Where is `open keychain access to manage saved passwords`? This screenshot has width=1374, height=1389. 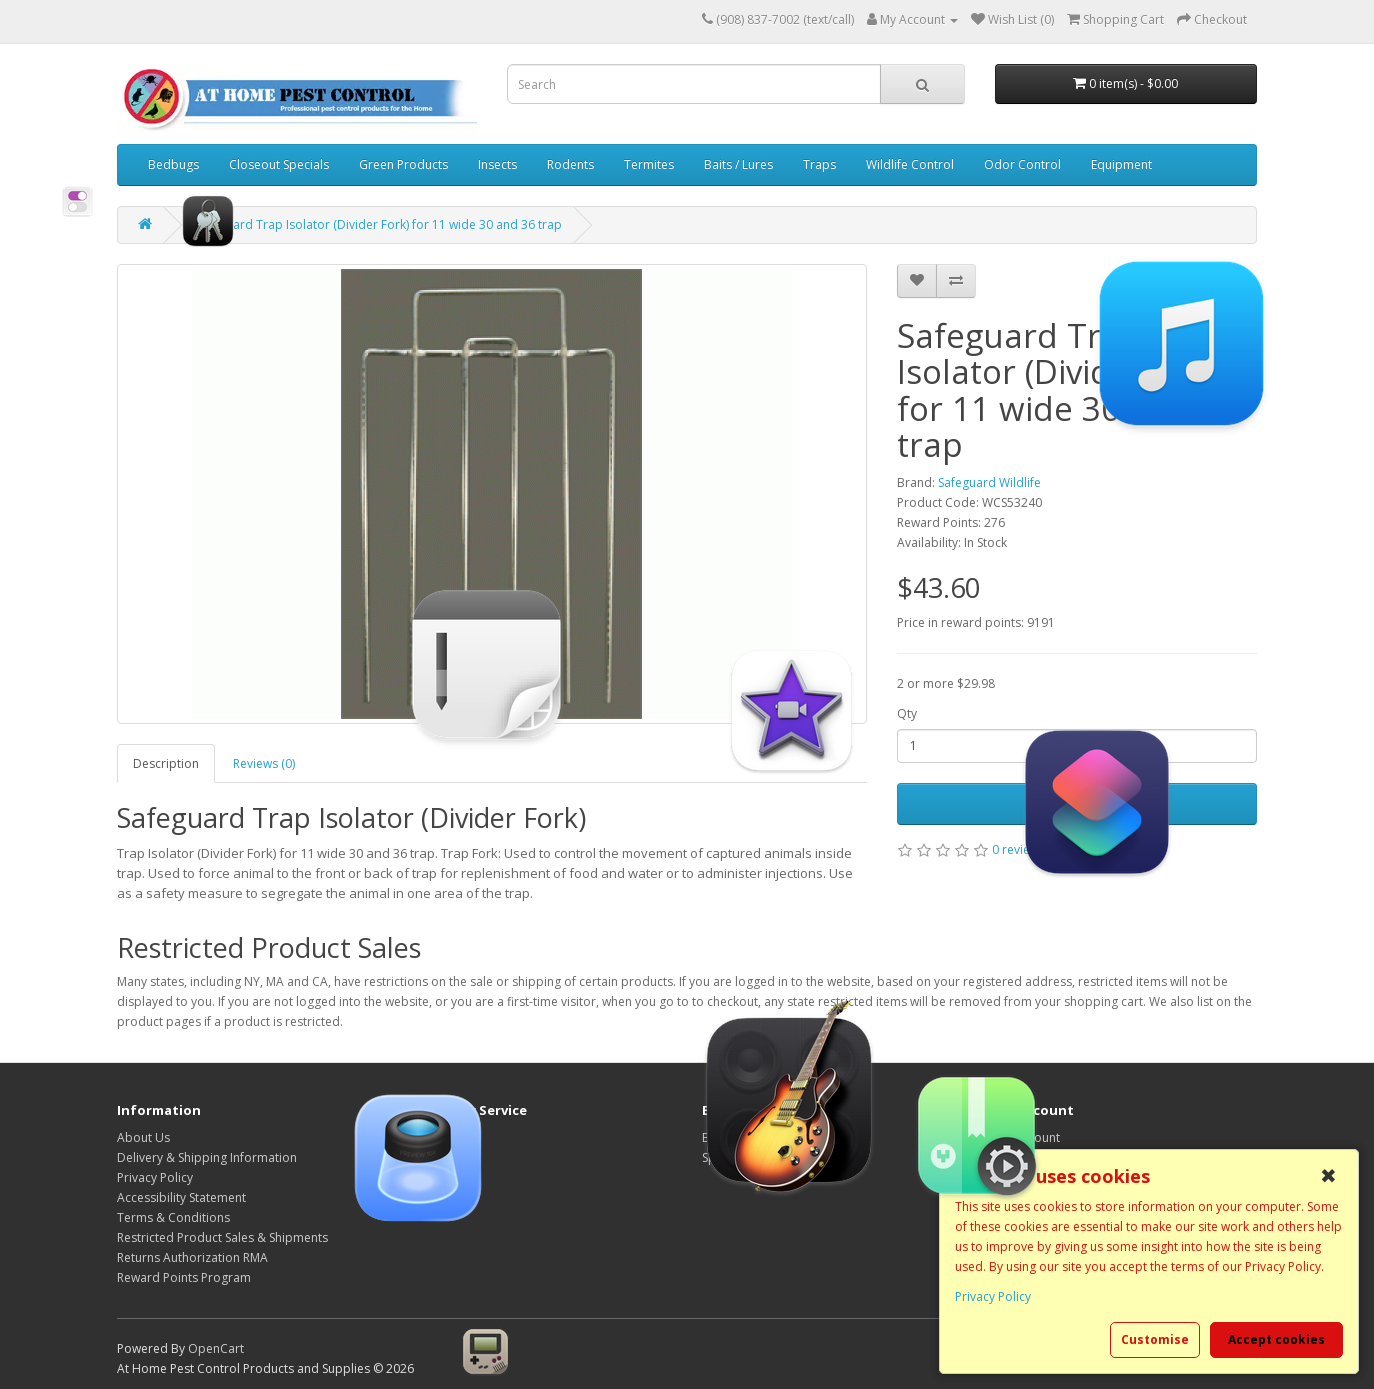 open keychain access to manage saved passwords is located at coordinates (208, 221).